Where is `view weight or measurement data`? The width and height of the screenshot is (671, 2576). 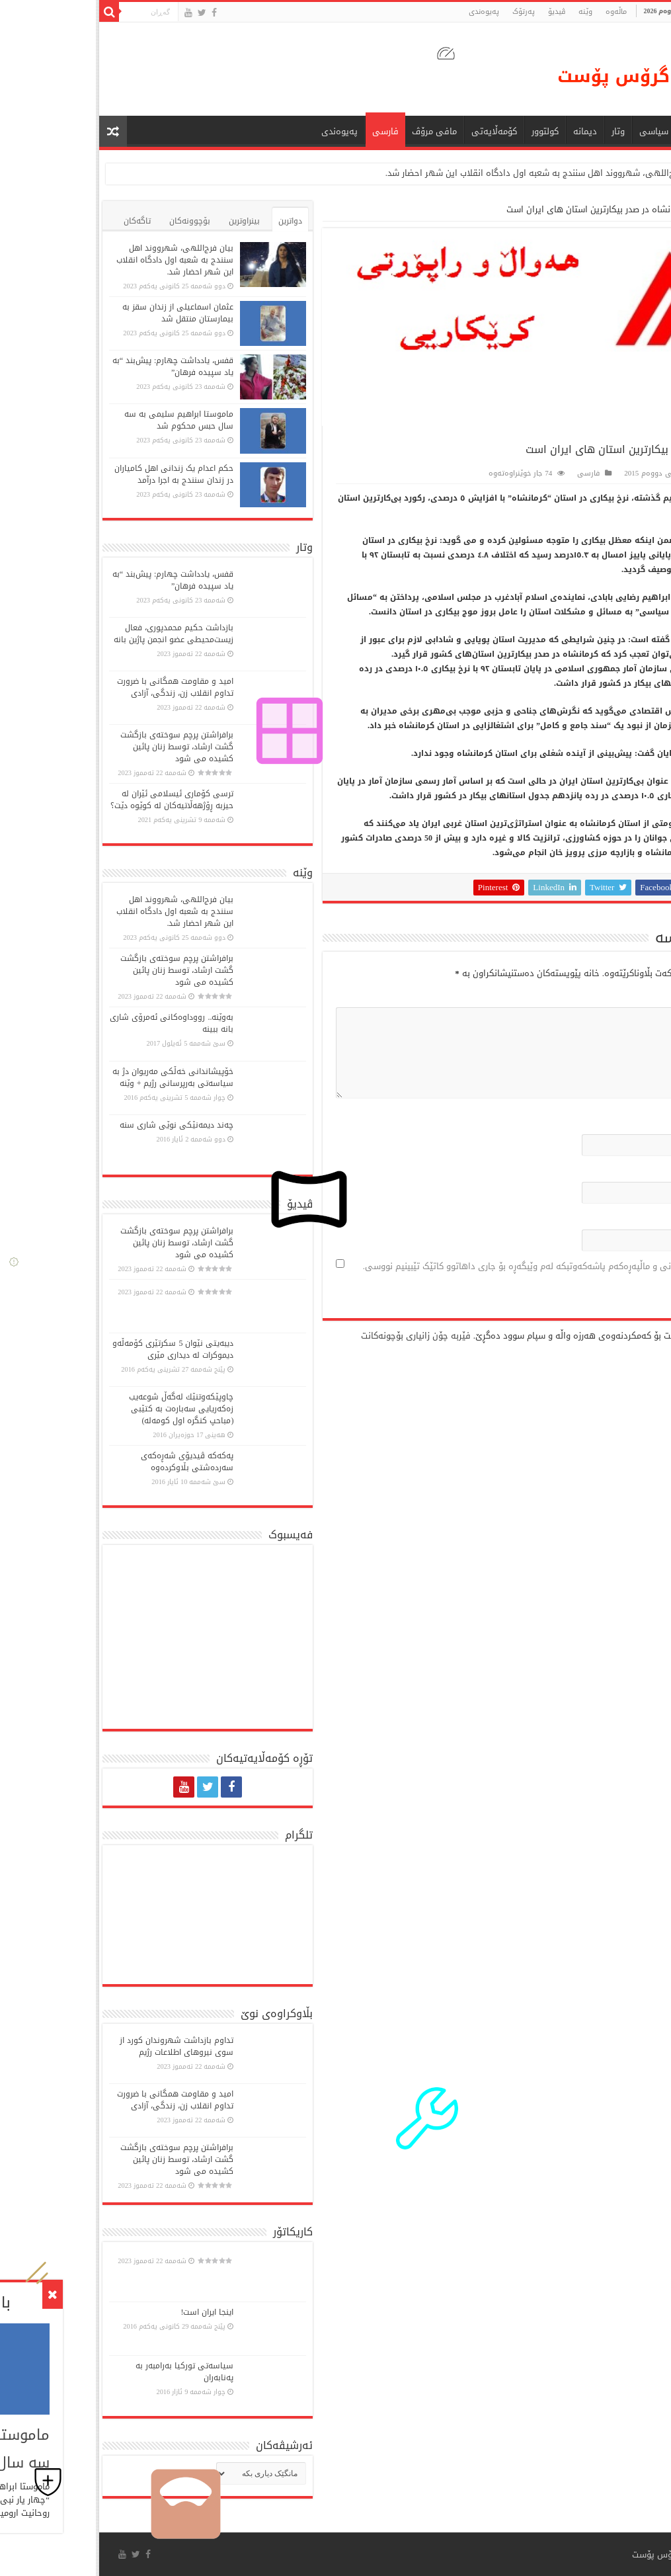 view weight or measurement data is located at coordinates (186, 2504).